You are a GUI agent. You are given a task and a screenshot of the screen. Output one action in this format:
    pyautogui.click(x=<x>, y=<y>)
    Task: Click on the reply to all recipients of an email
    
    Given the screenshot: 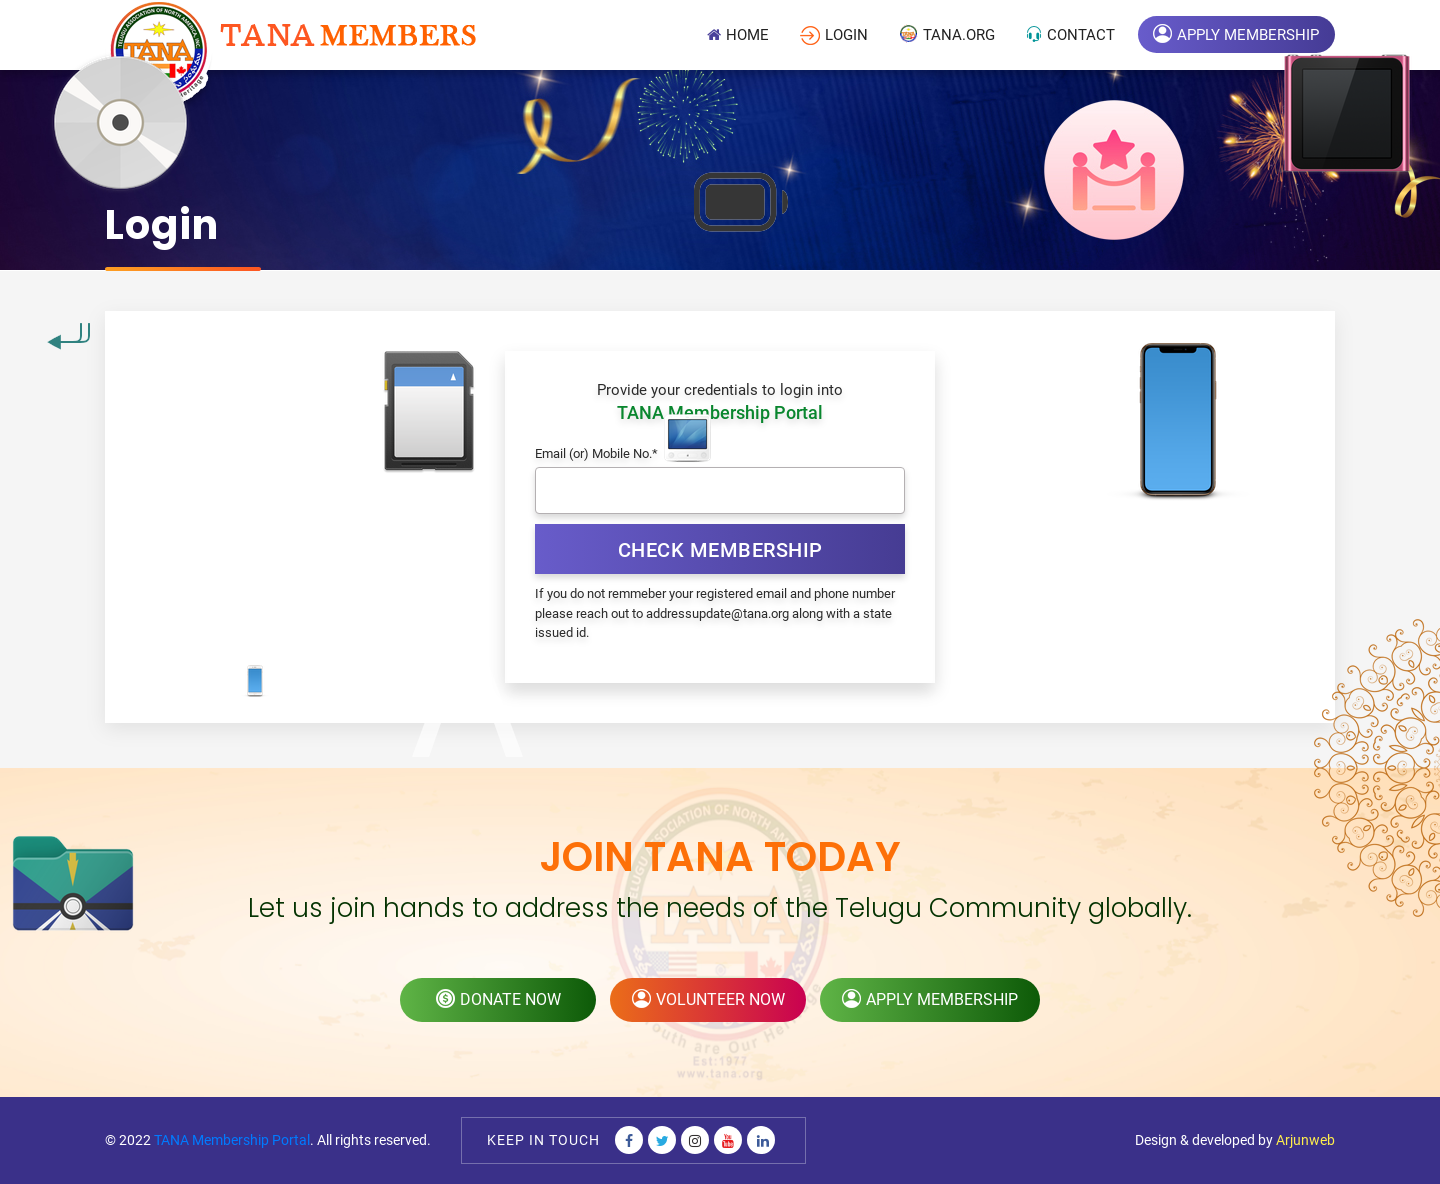 What is the action you would take?
    pyautogui.click(x=68, y=333)
    